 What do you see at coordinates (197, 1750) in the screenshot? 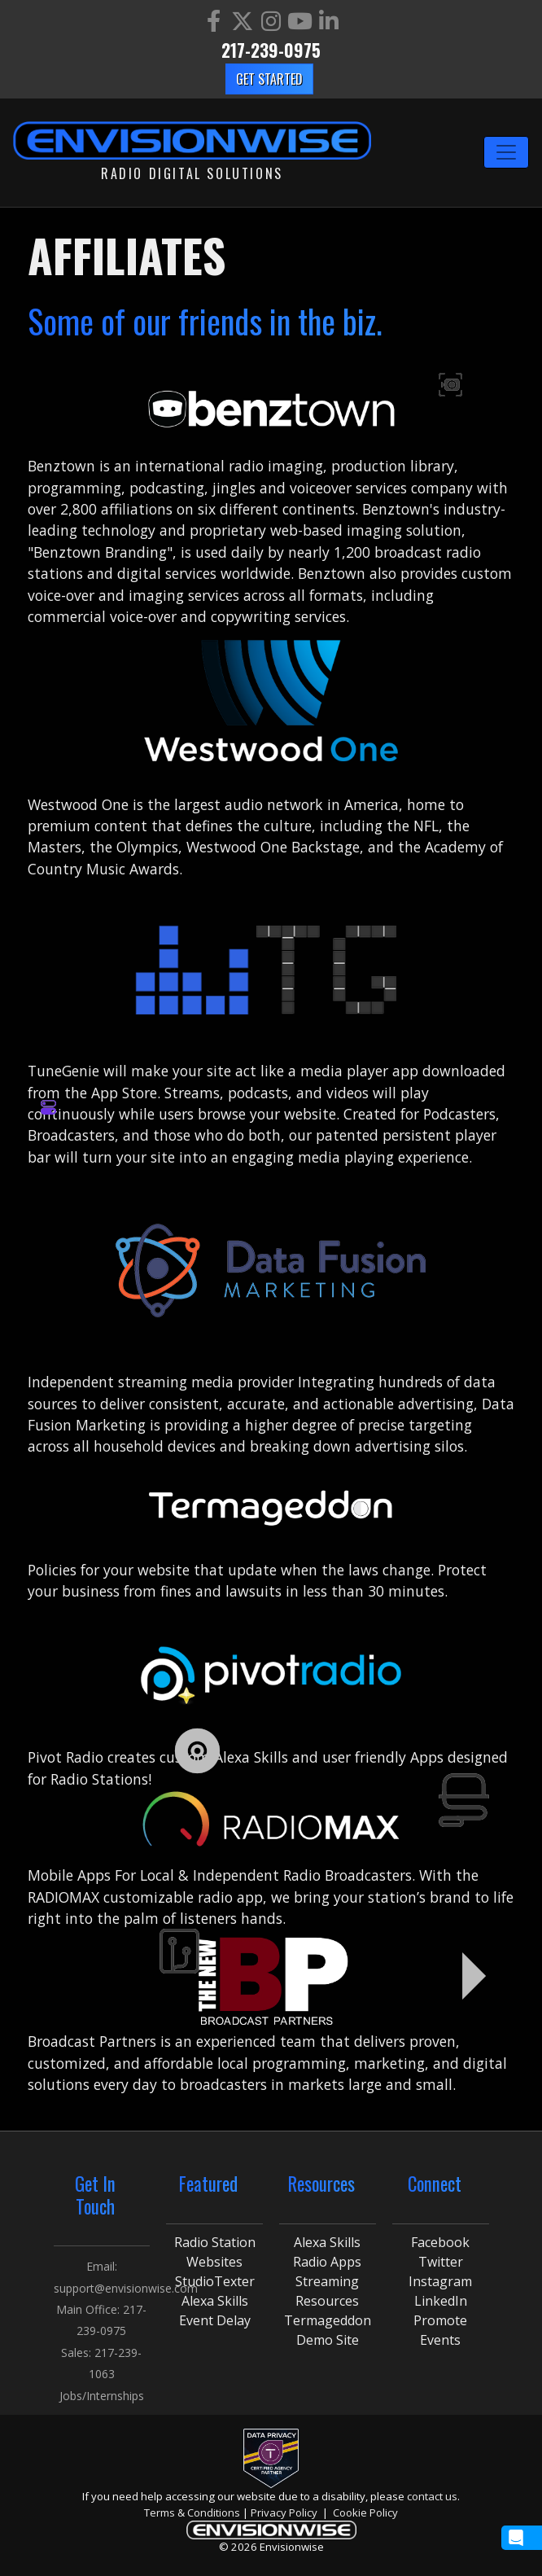
I see `audio CD or optical disc media` at bounding box center [197, 1750].